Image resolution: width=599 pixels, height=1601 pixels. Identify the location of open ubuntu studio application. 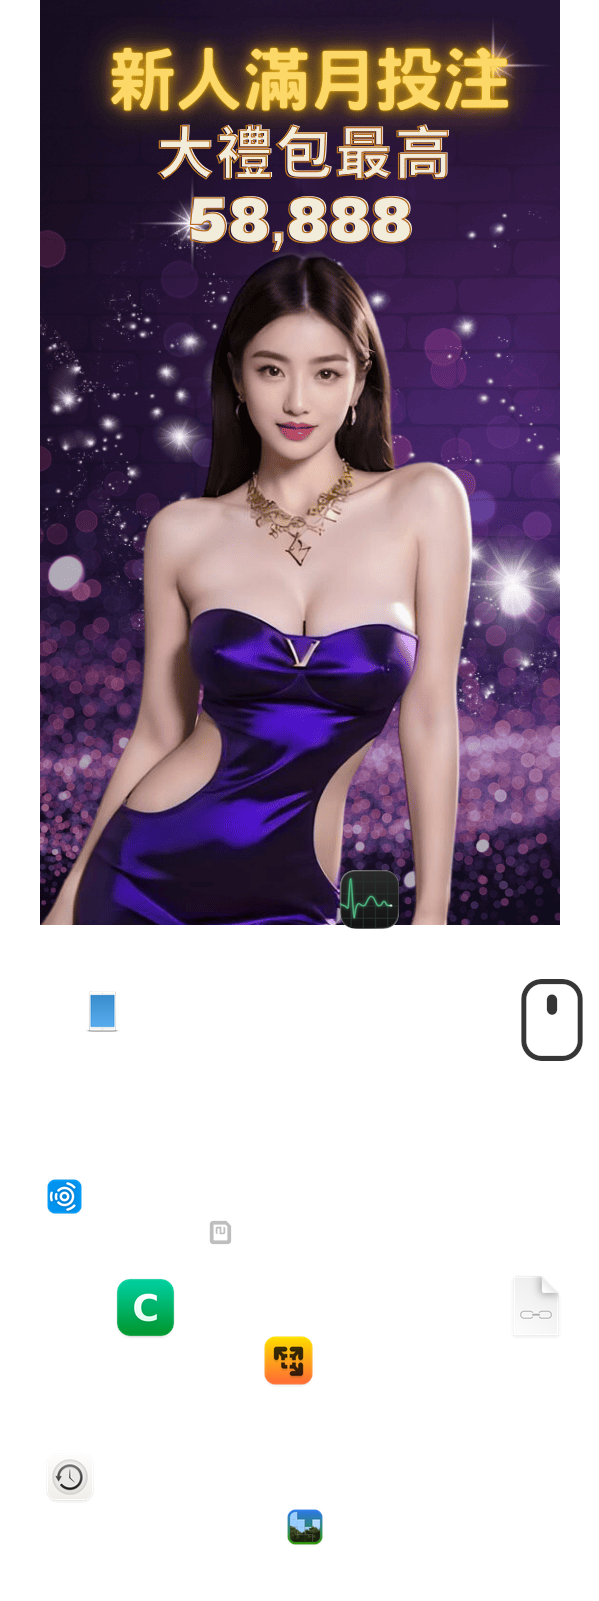
(64, 1196).